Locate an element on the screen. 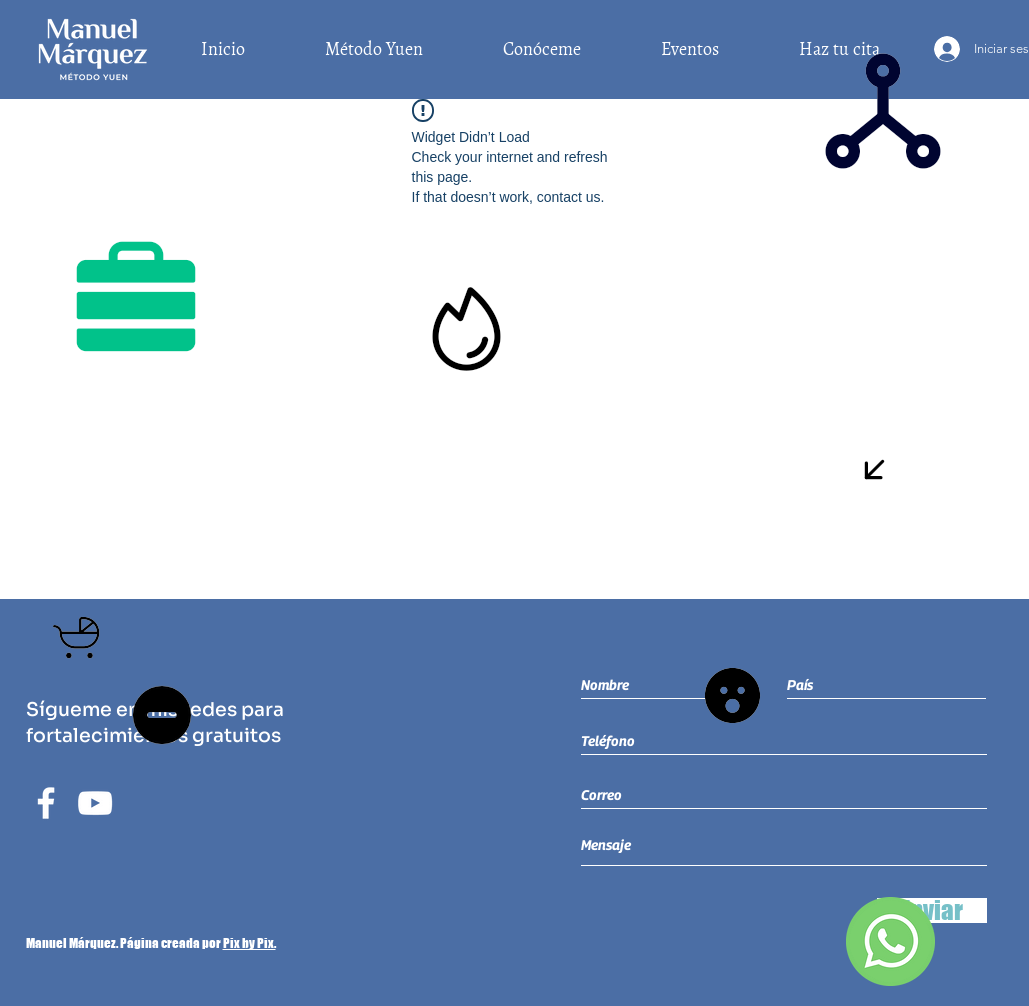 The height and width of the screenshot is (1006, 1029). view organizational hierarchy or structure is located at coordinates (883, 111).